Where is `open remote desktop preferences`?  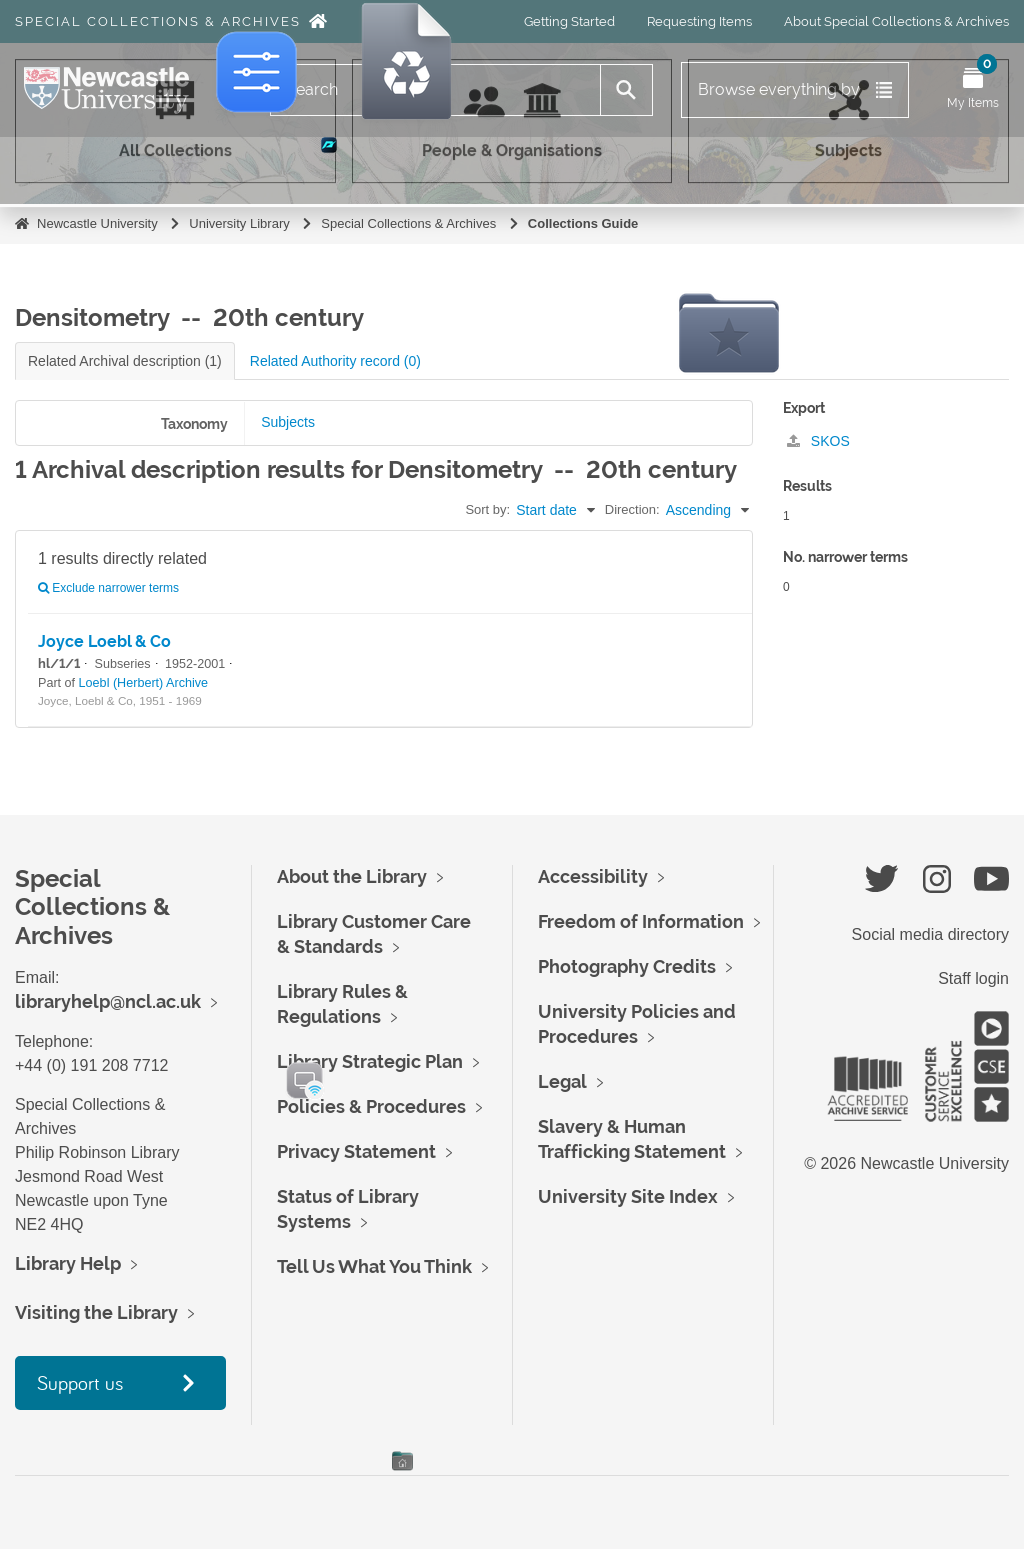
open remote desktop preferences is located at coordinates (305, 1081).